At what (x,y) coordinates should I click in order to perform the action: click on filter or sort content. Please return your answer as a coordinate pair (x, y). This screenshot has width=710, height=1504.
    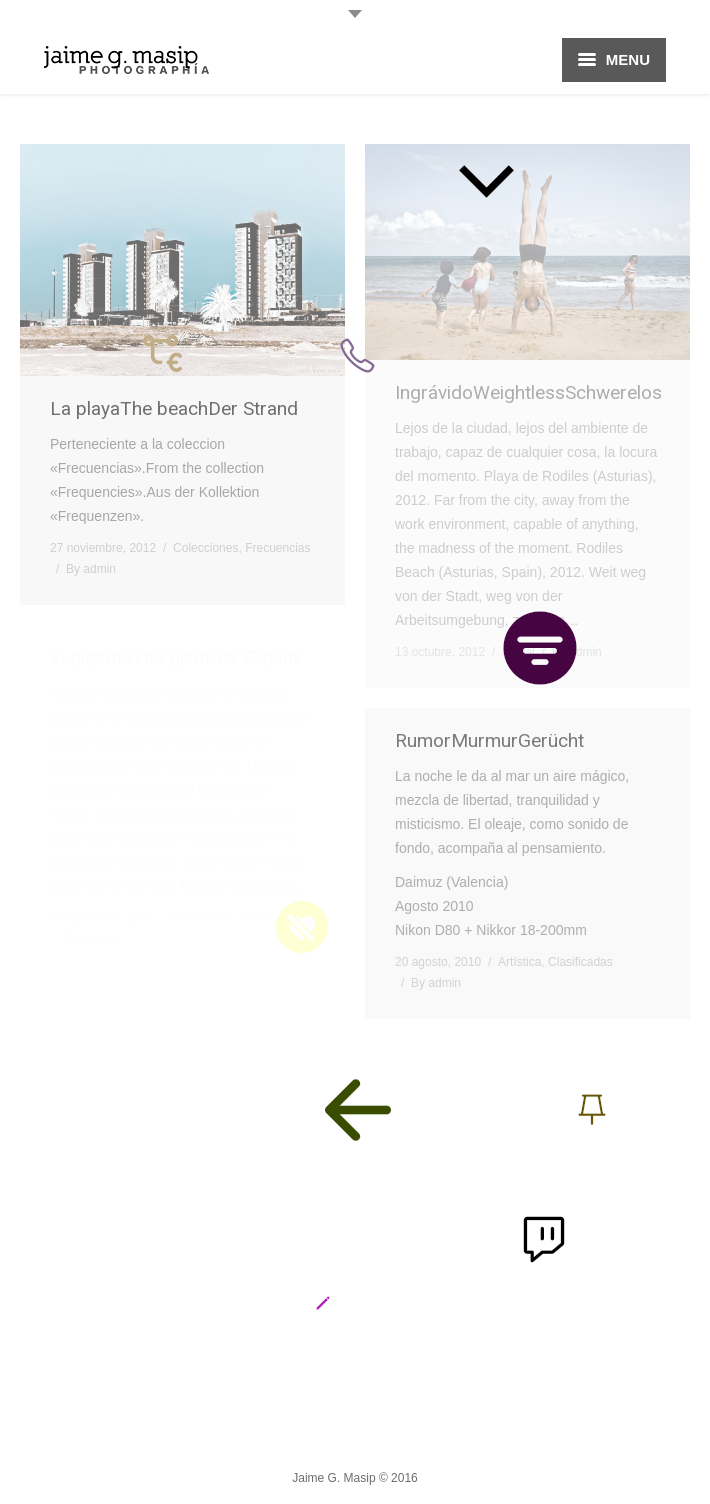
    Looking at the image, I should click on (540, 648).